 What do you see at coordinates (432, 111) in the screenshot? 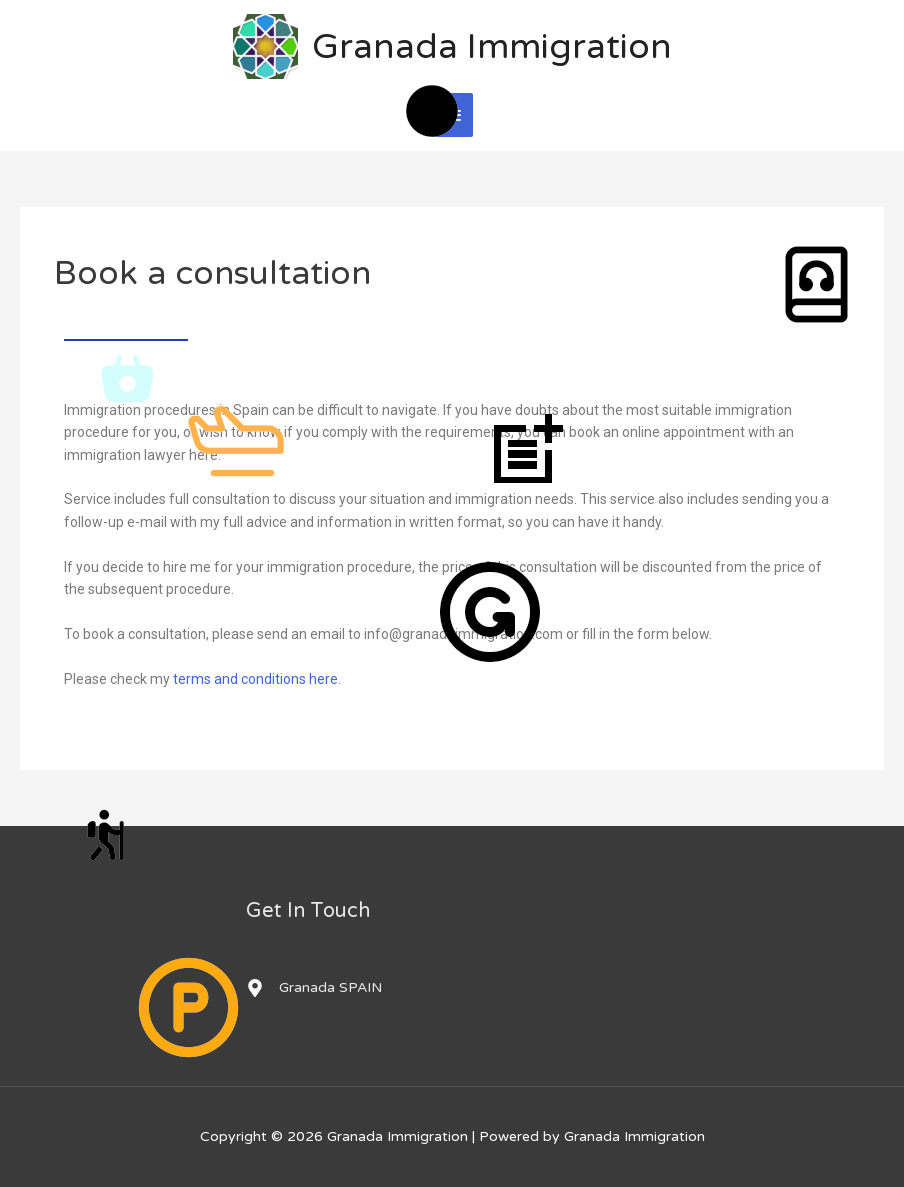
I see `indicates an active or selected state` at bounding box center [432, 111].